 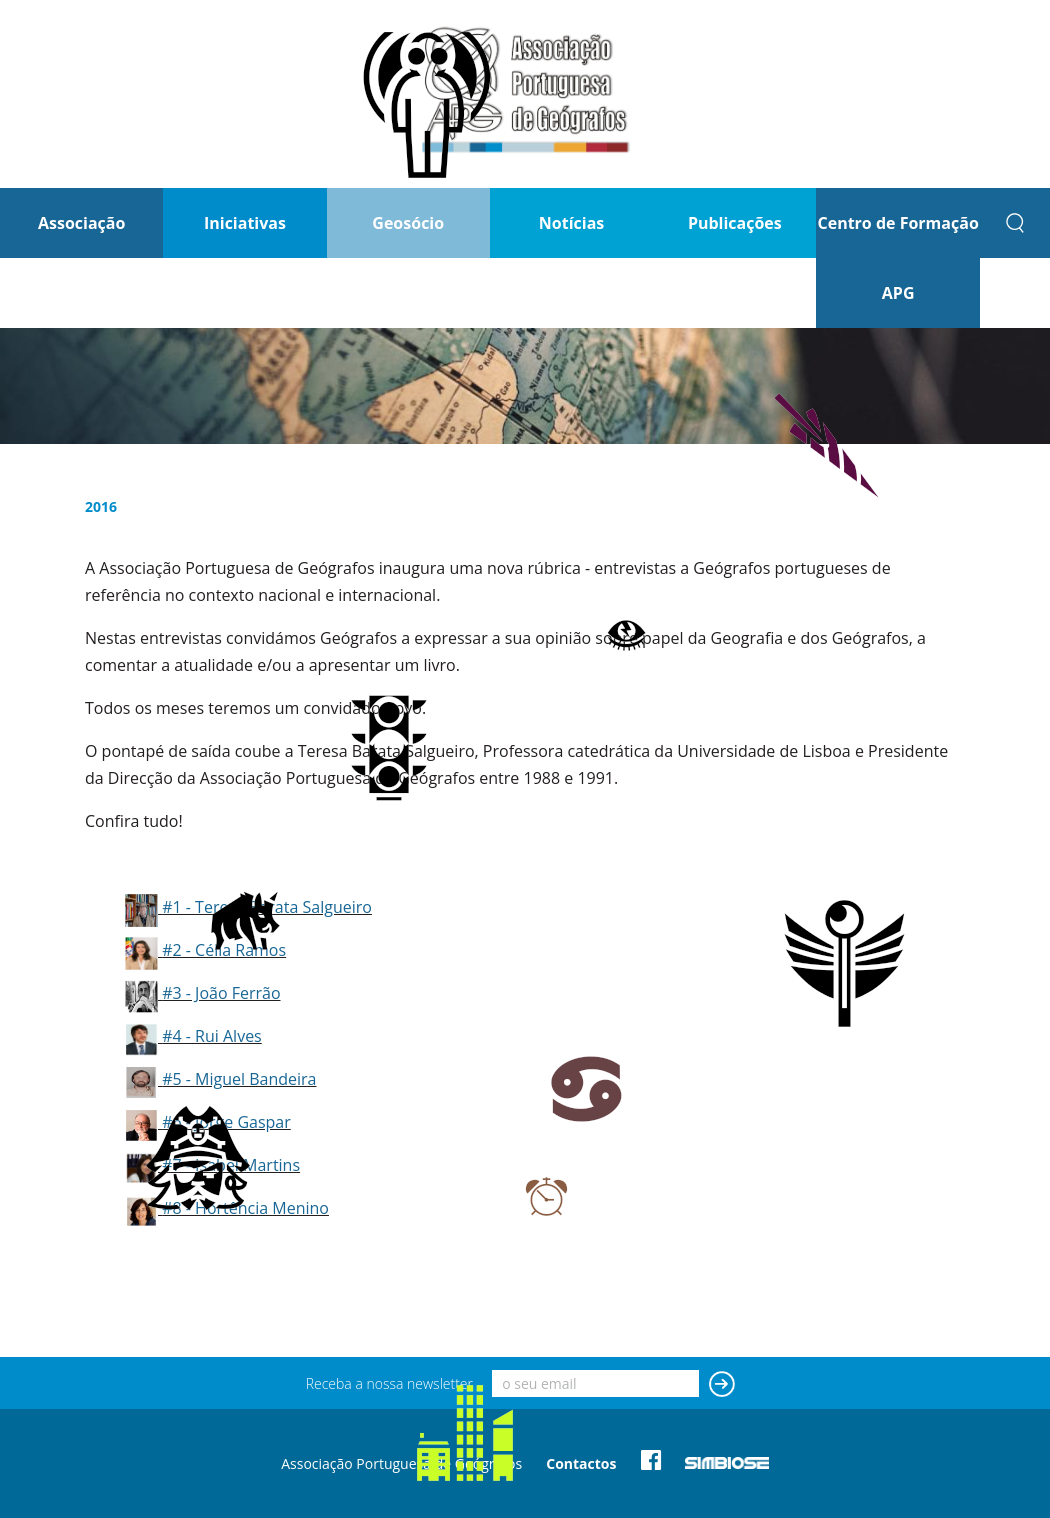 I want to click on indicates quick view or instant preview mode, so click(x=626, y=635).